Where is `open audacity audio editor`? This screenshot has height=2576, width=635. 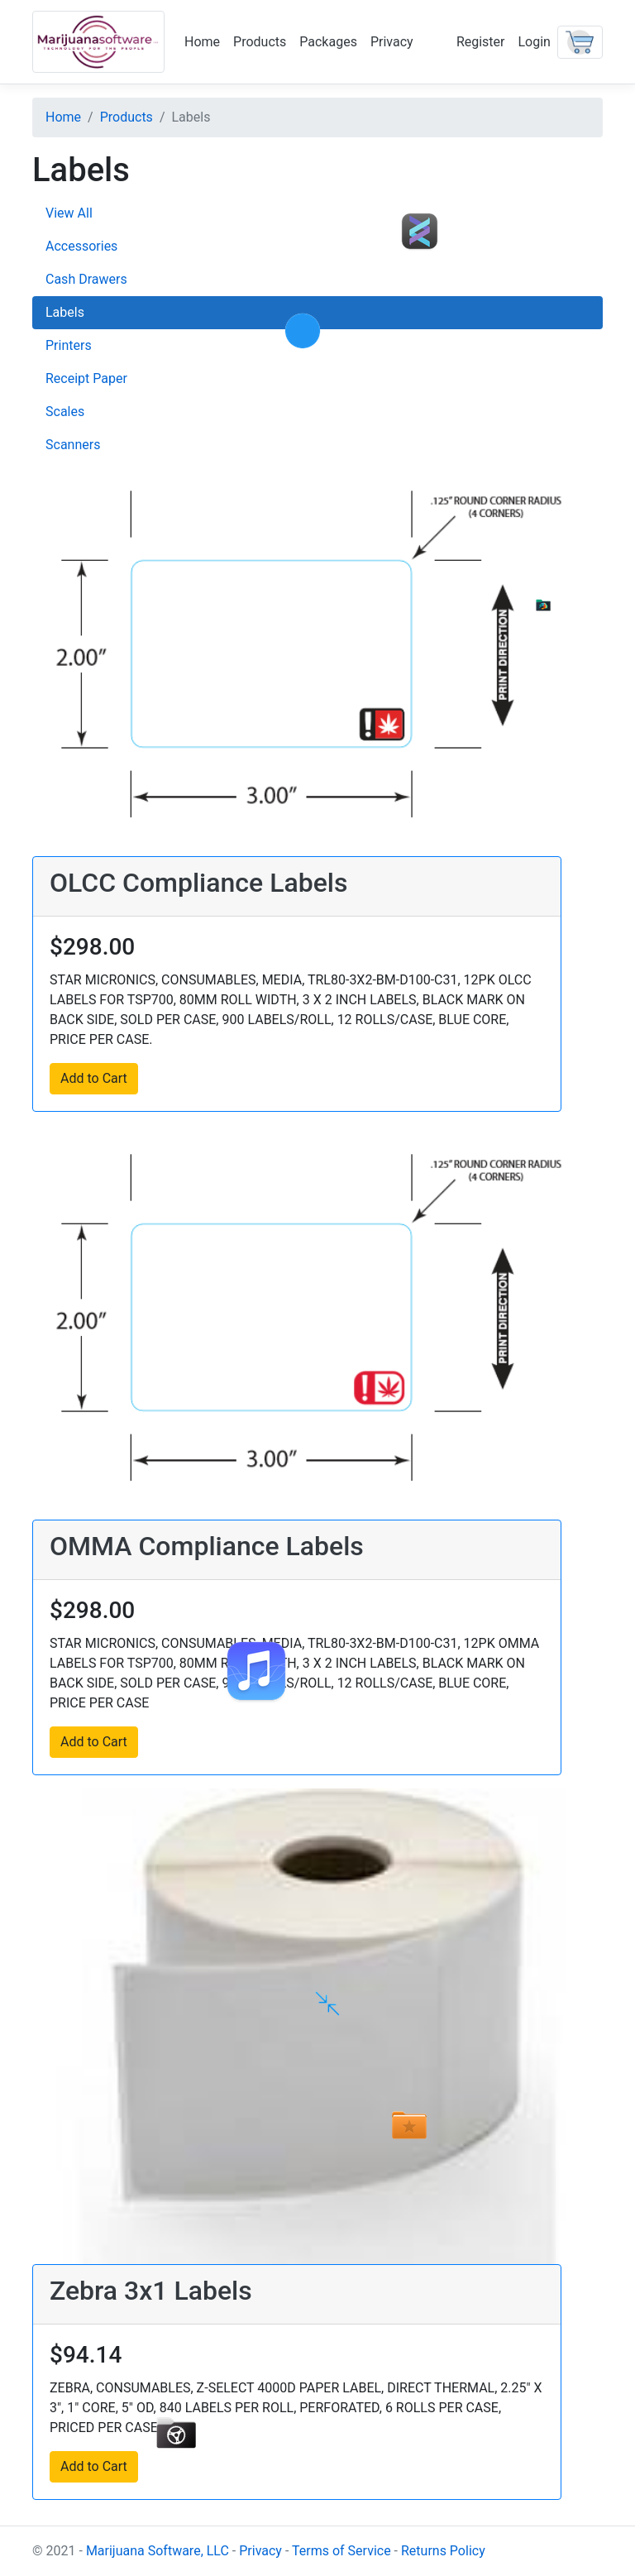 open audacity audio editor is located at coordinates (256, 1671).